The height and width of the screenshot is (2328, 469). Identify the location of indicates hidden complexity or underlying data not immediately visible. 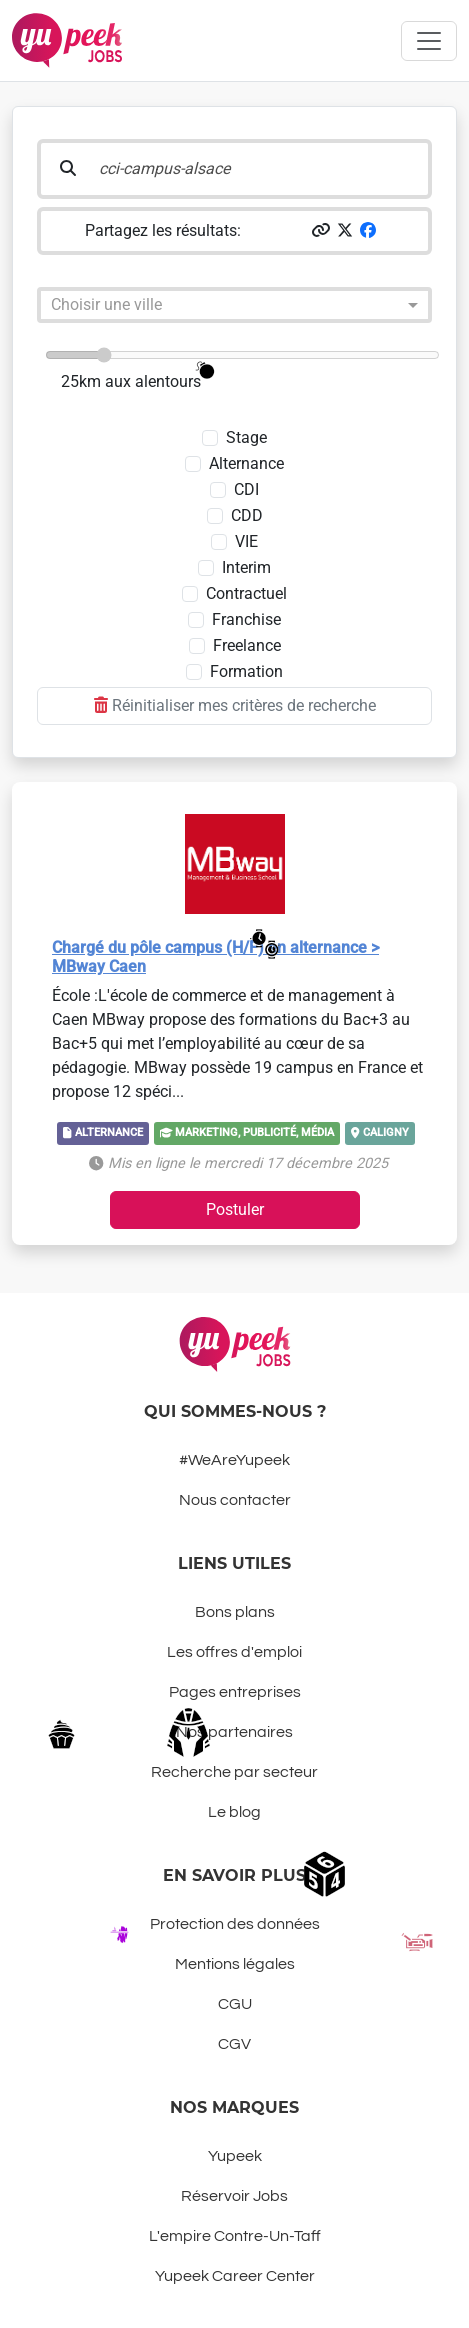
(119, 1934).